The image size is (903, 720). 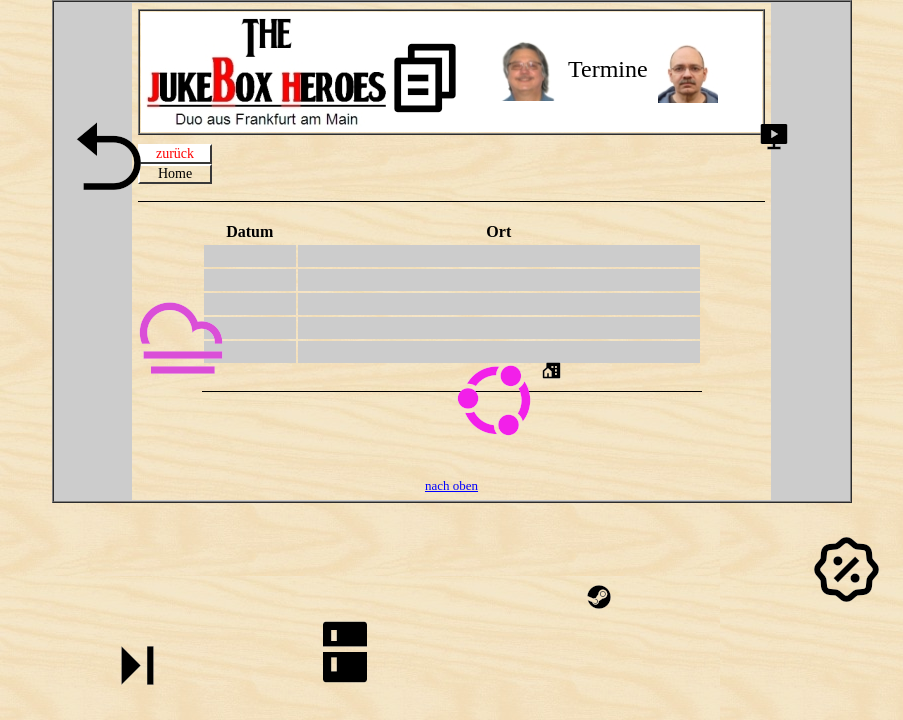 I want to click on indicates foggy weather conditions, so click(x=181, y=340).